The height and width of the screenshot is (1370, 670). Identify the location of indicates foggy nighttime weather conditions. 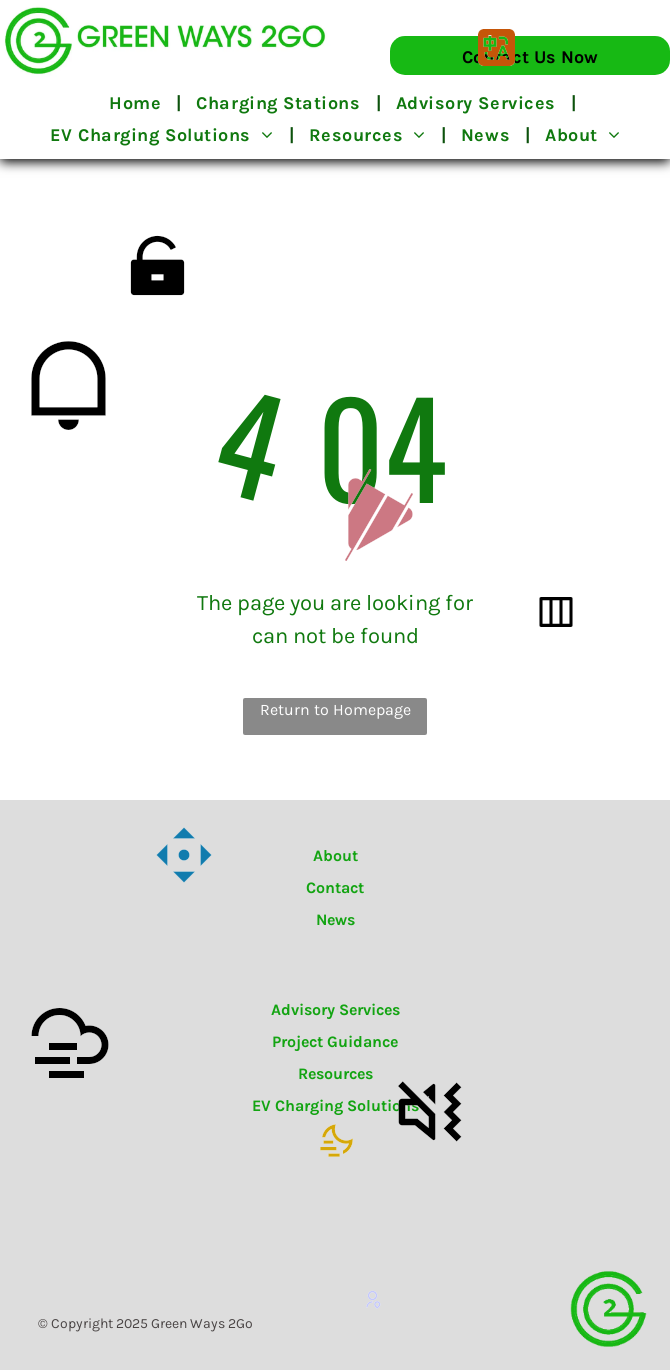
(336, 1140).